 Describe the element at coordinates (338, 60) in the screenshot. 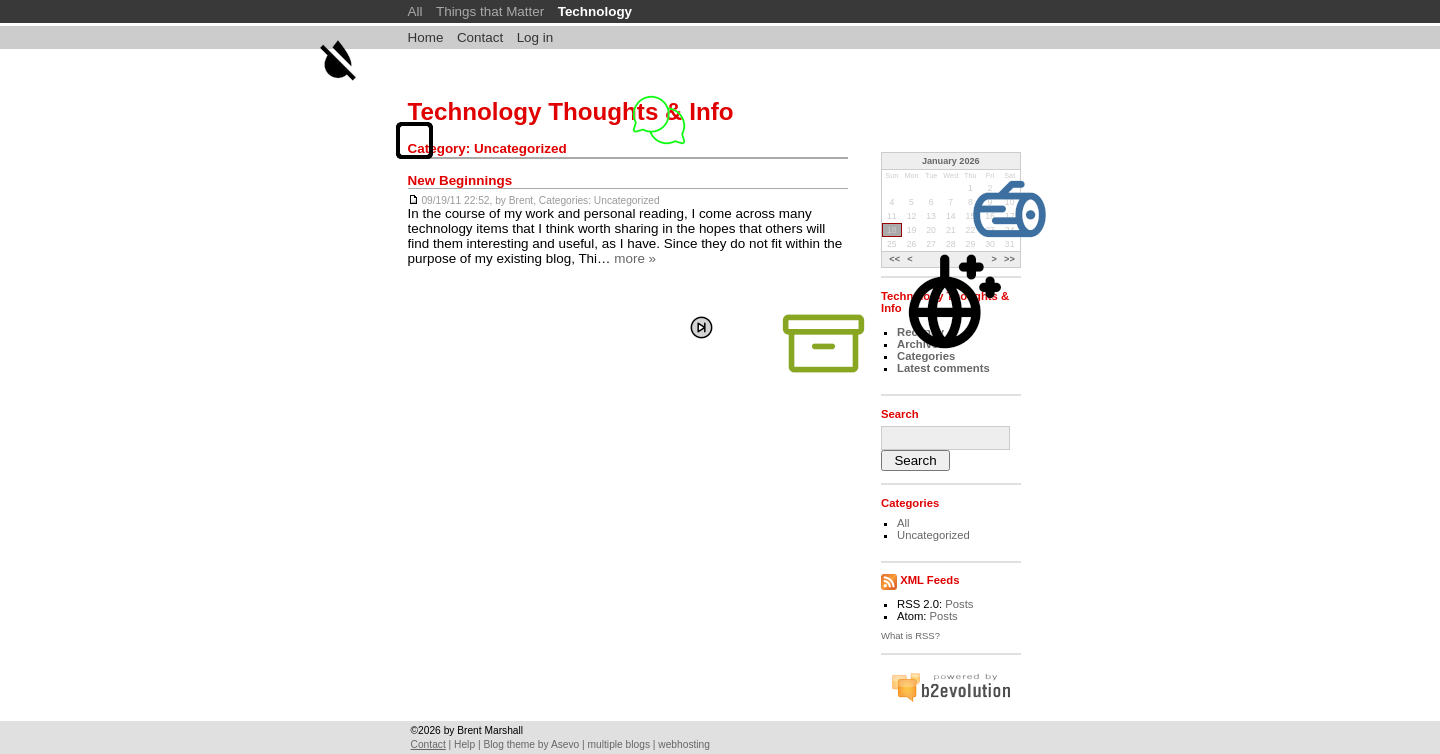

I see `reset or clear color formatting` at that location.